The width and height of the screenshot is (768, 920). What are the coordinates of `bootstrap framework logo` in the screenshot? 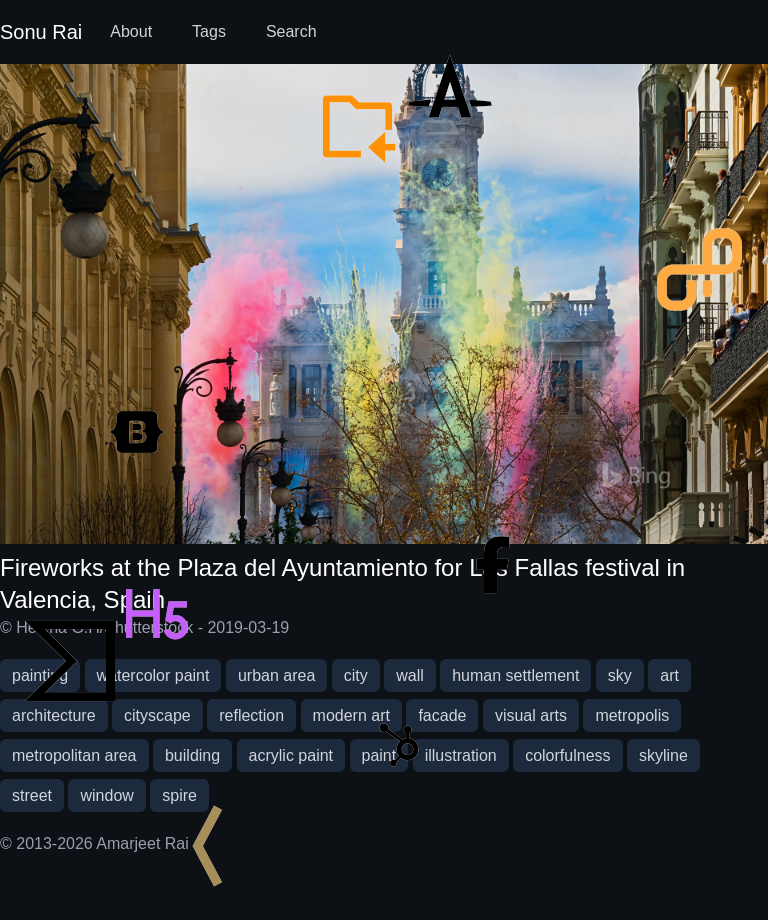 It's located at (137, 432).